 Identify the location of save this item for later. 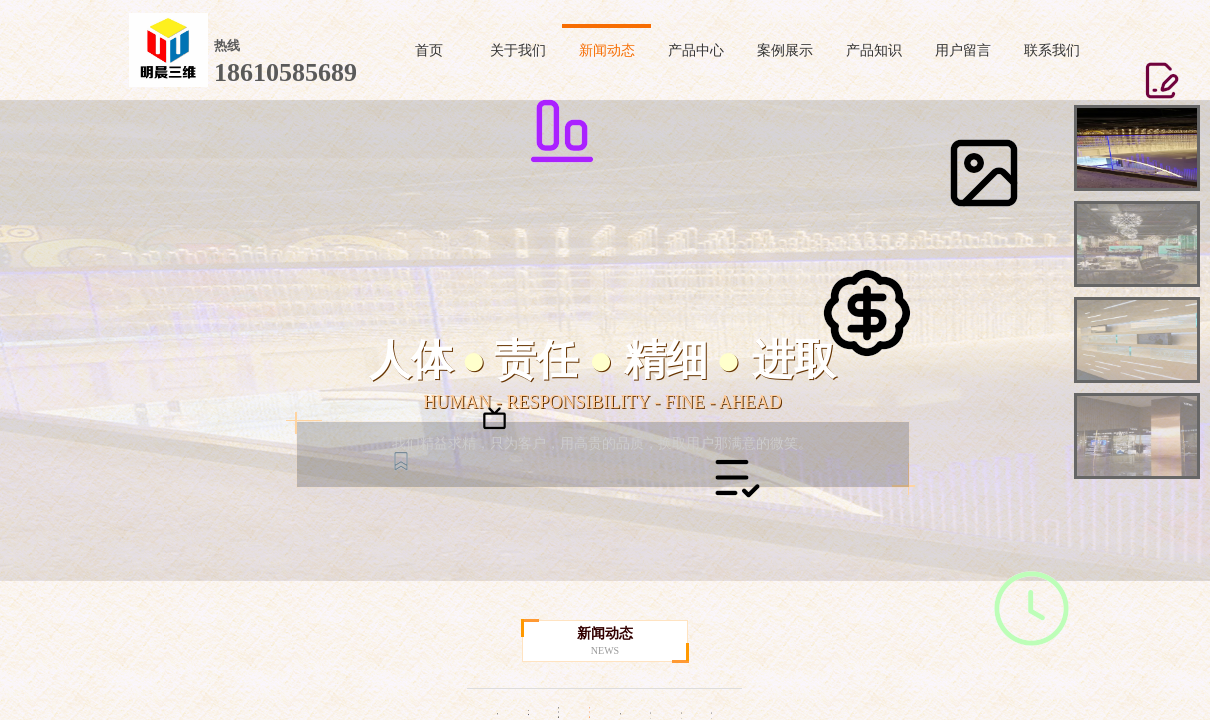
(401, 461).